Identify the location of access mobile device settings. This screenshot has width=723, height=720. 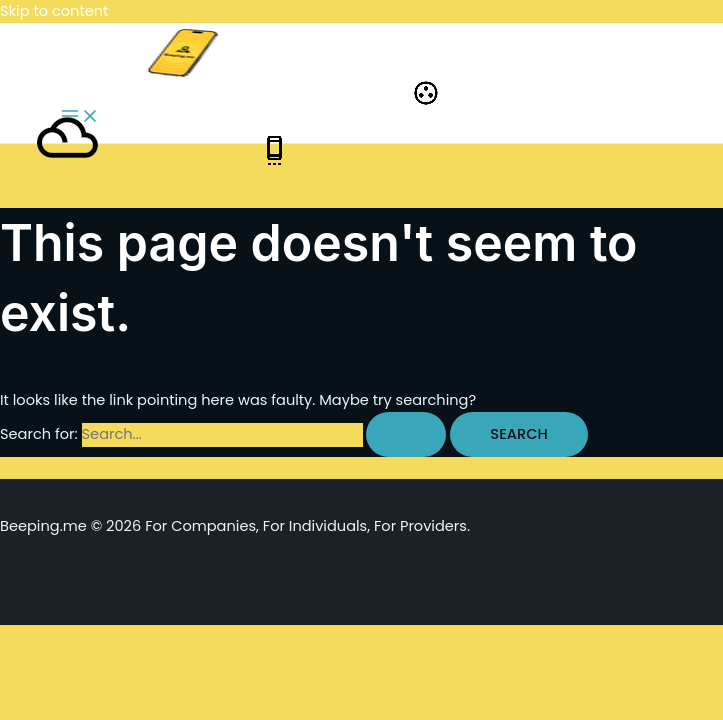
(274, 150).